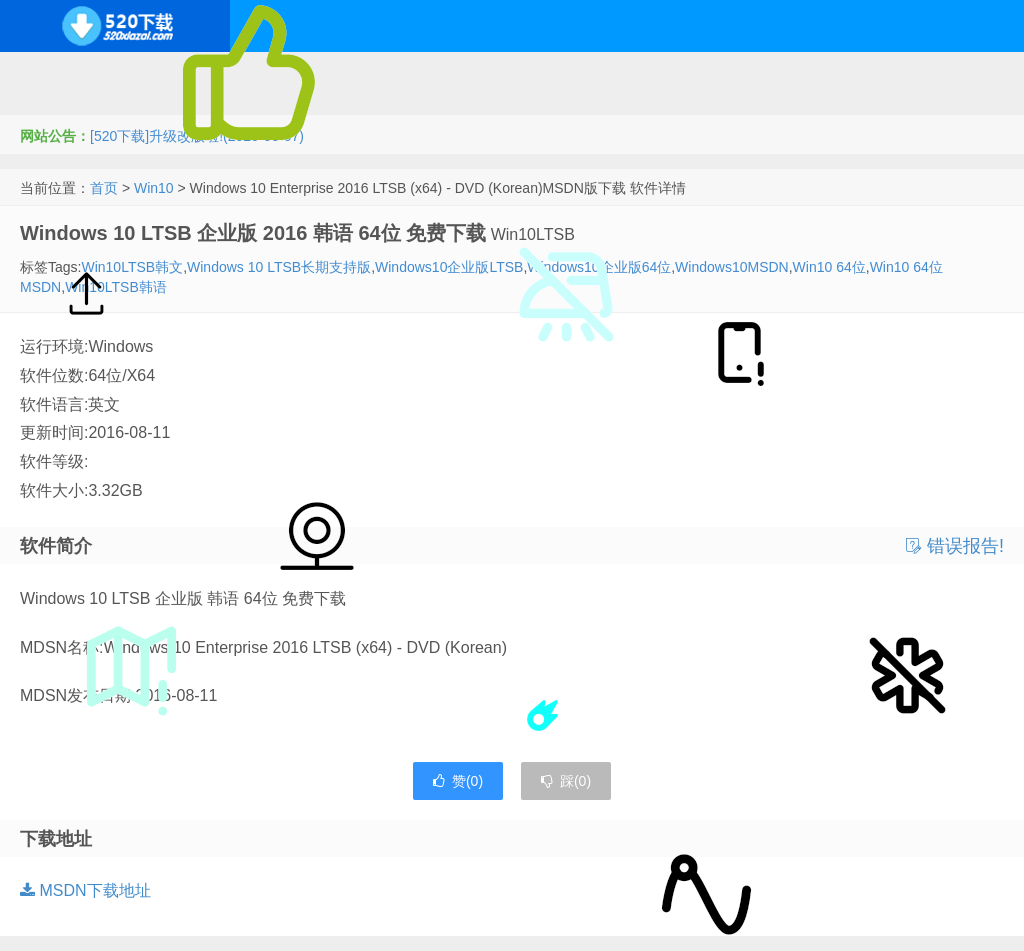 The height and width of the screenshot is (951, 1024). I want to click on indicates a trending or viral item, so click(542, 715).